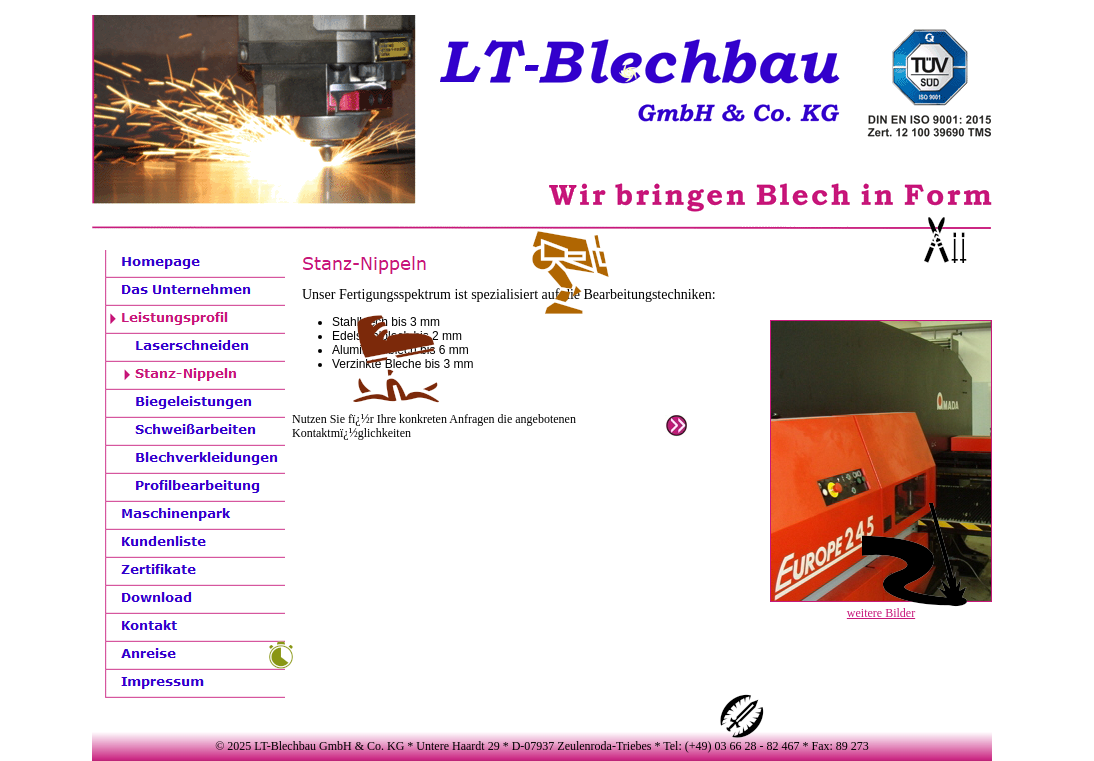 The width and height of the screenshot is (1094, 761). Describe the element at coordinates (396, 358) in the screenshot. I see `hazard warning indicating slippery surface` at that location.